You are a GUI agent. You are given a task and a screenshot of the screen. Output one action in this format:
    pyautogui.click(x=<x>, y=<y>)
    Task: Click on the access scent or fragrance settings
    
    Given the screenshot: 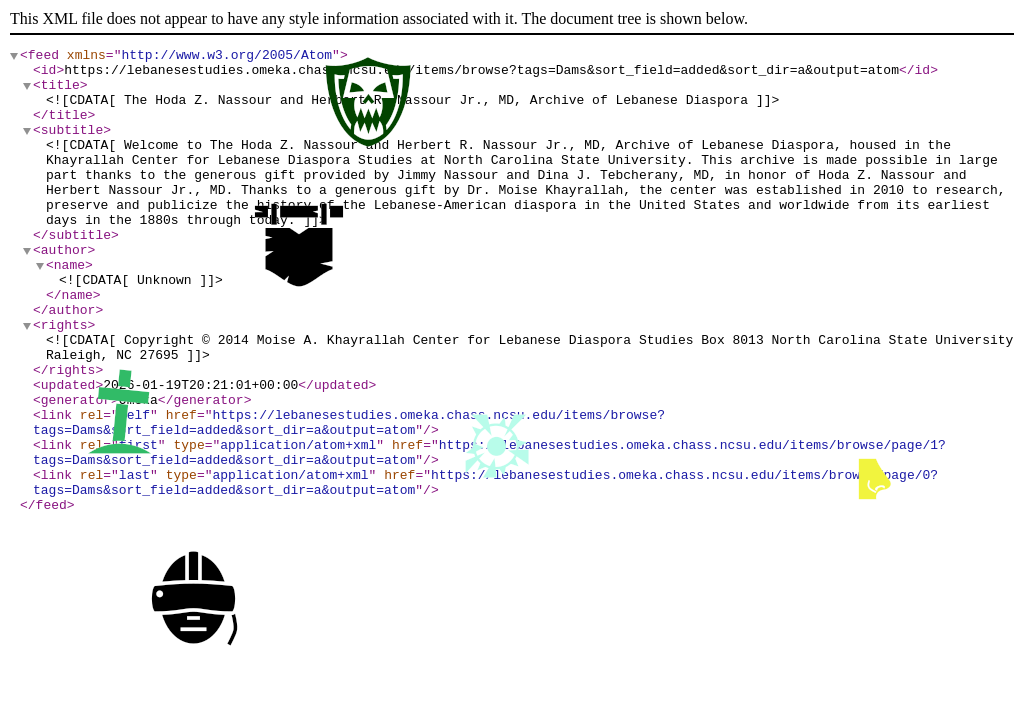 What is the action you would take?
    pyautogui.click(x=879, y=479)
    